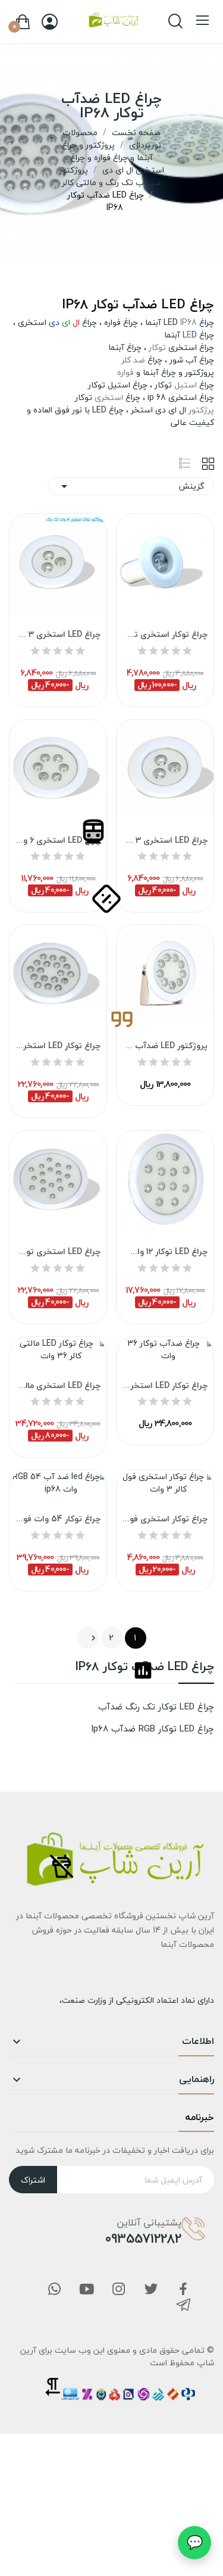 The height and width of the screenshot is (2576, 223). I want to click on view analytics and reports, so click(143, 1670).